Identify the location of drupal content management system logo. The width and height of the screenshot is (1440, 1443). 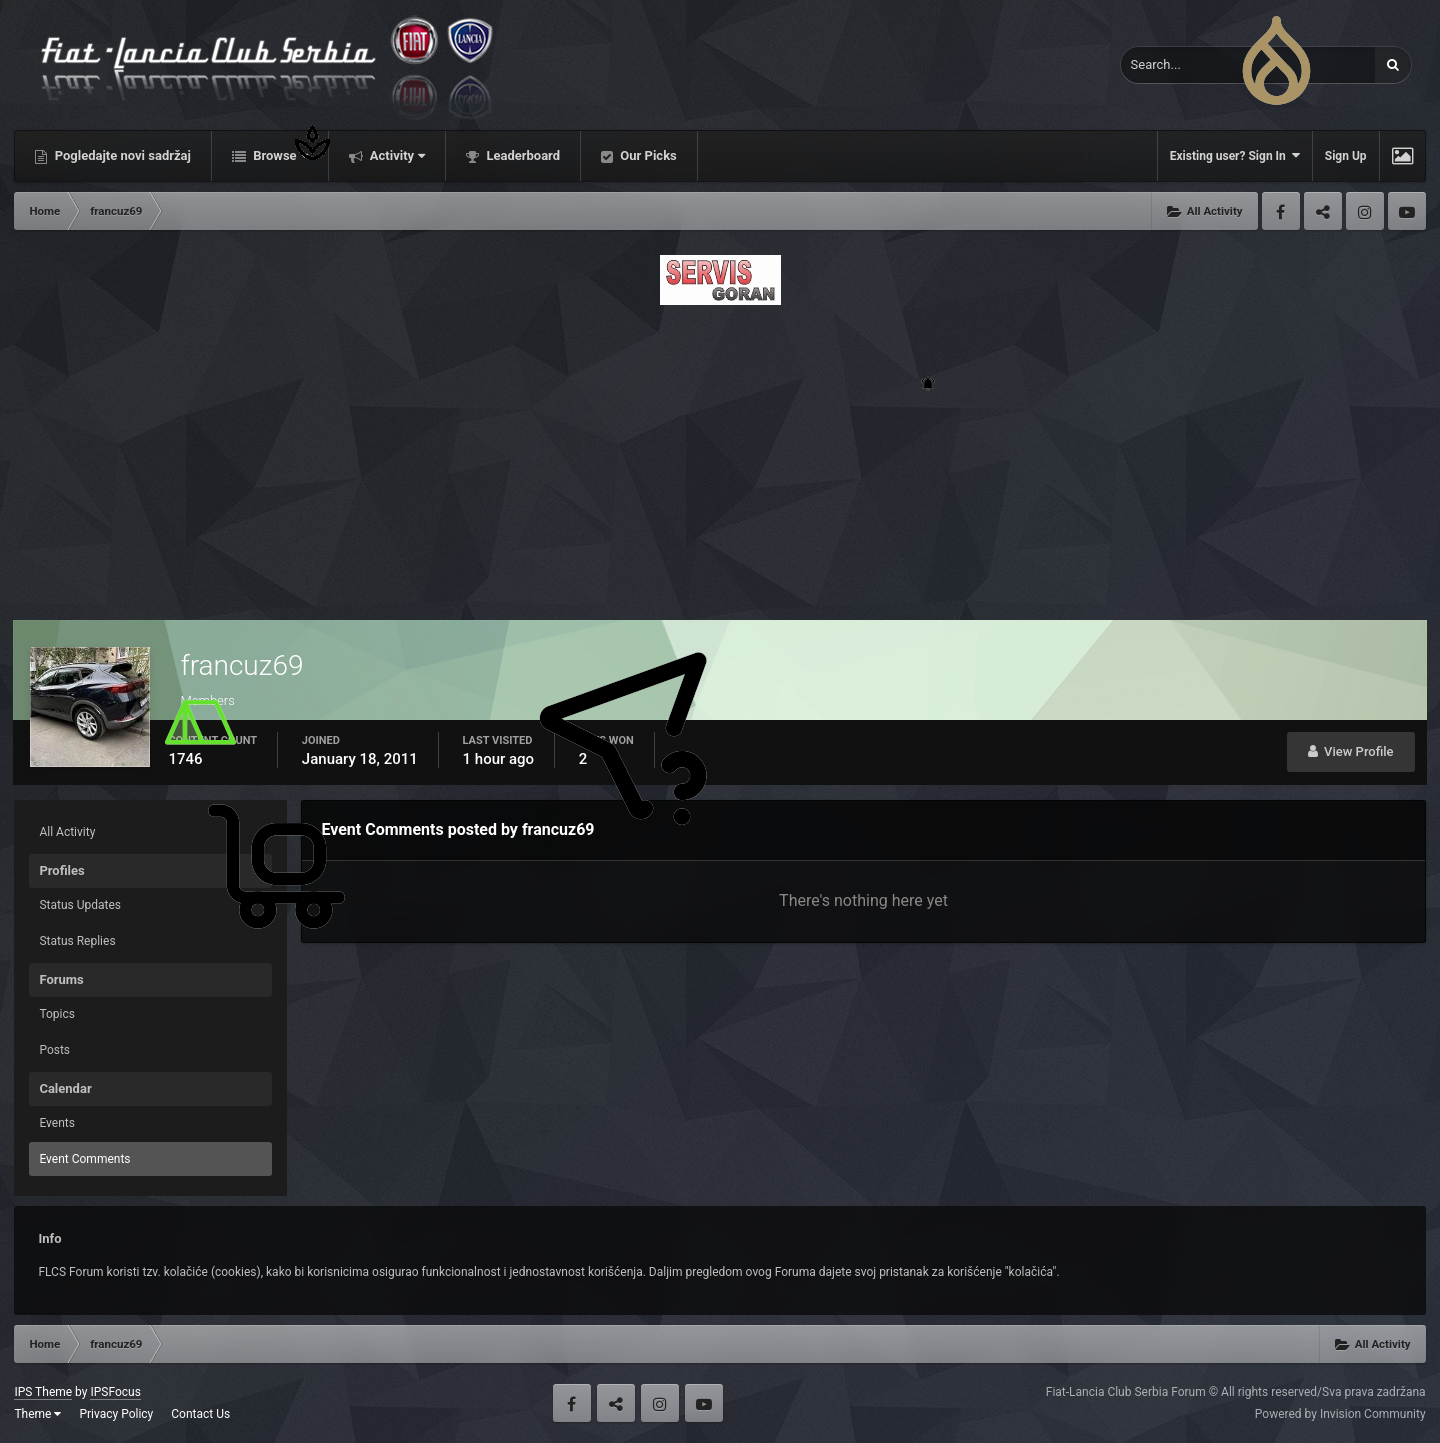
(1276, 62).